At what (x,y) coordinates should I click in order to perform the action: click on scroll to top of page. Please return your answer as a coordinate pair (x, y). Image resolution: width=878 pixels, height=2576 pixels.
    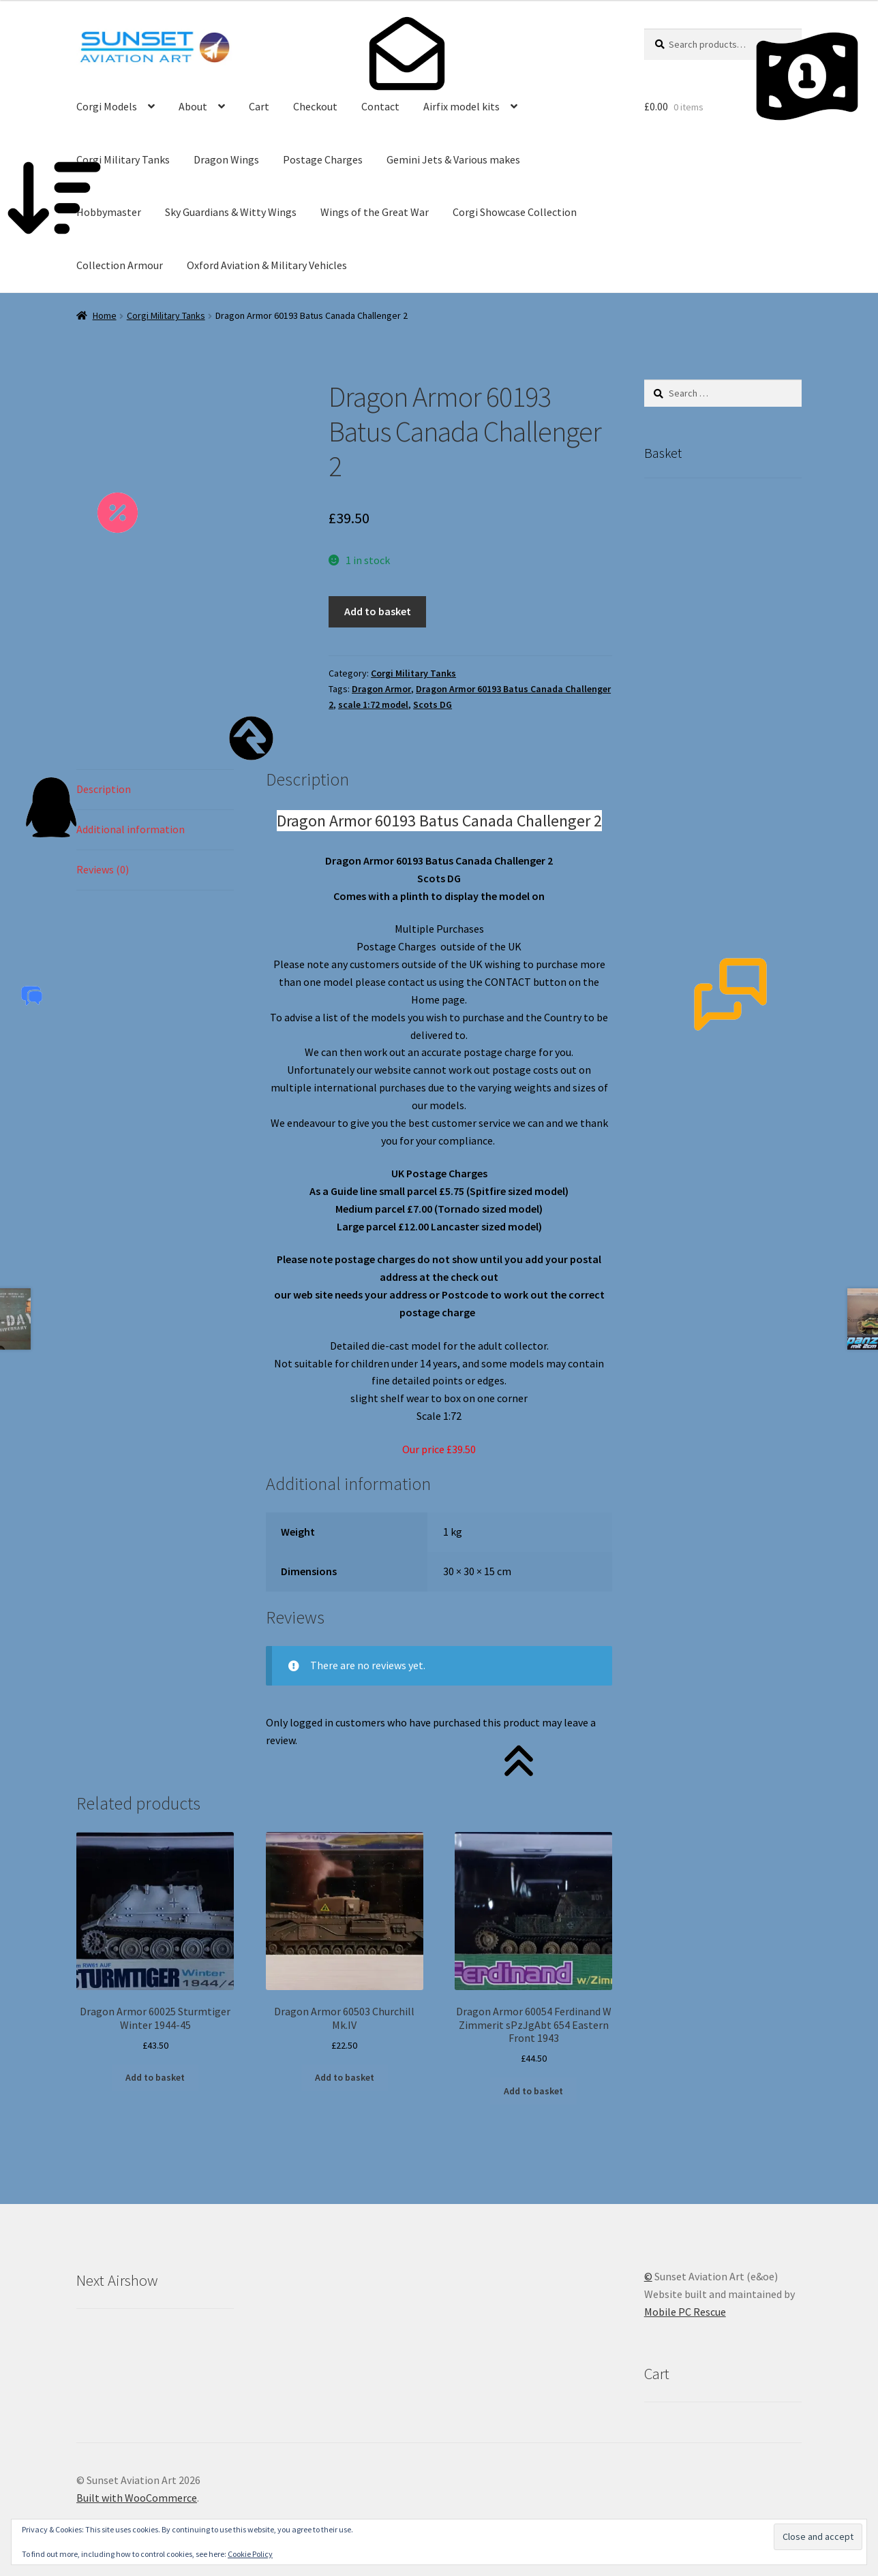
    Looking at the image, I should click on (519, 1762).